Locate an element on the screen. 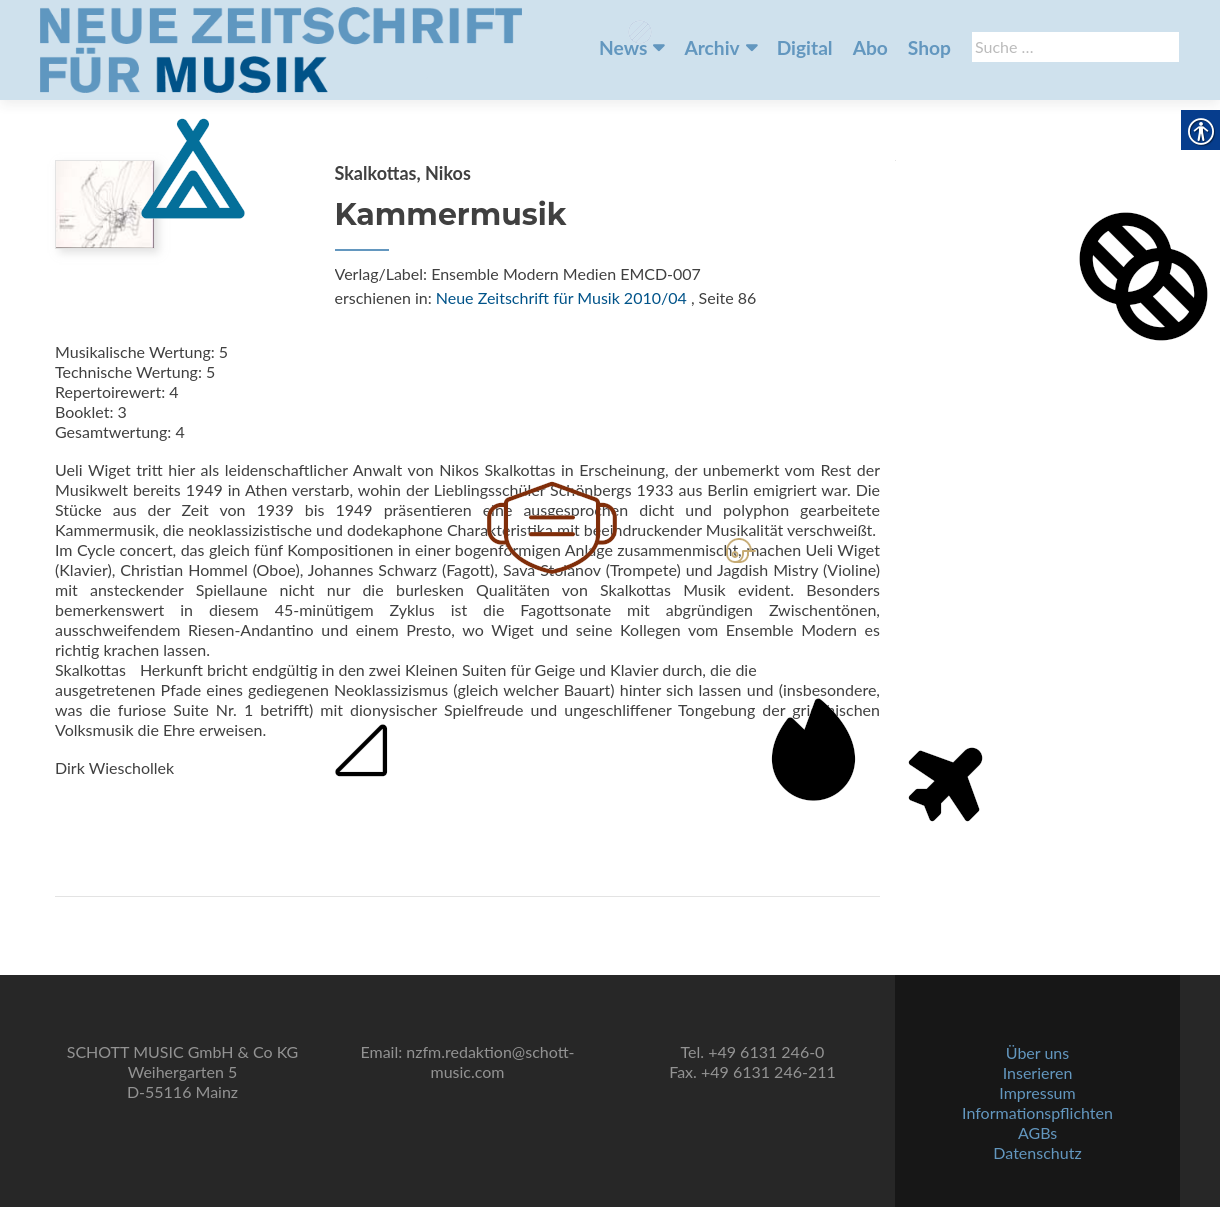  indicates mask required or health safety guidelines is located at coordinates (552, 530).